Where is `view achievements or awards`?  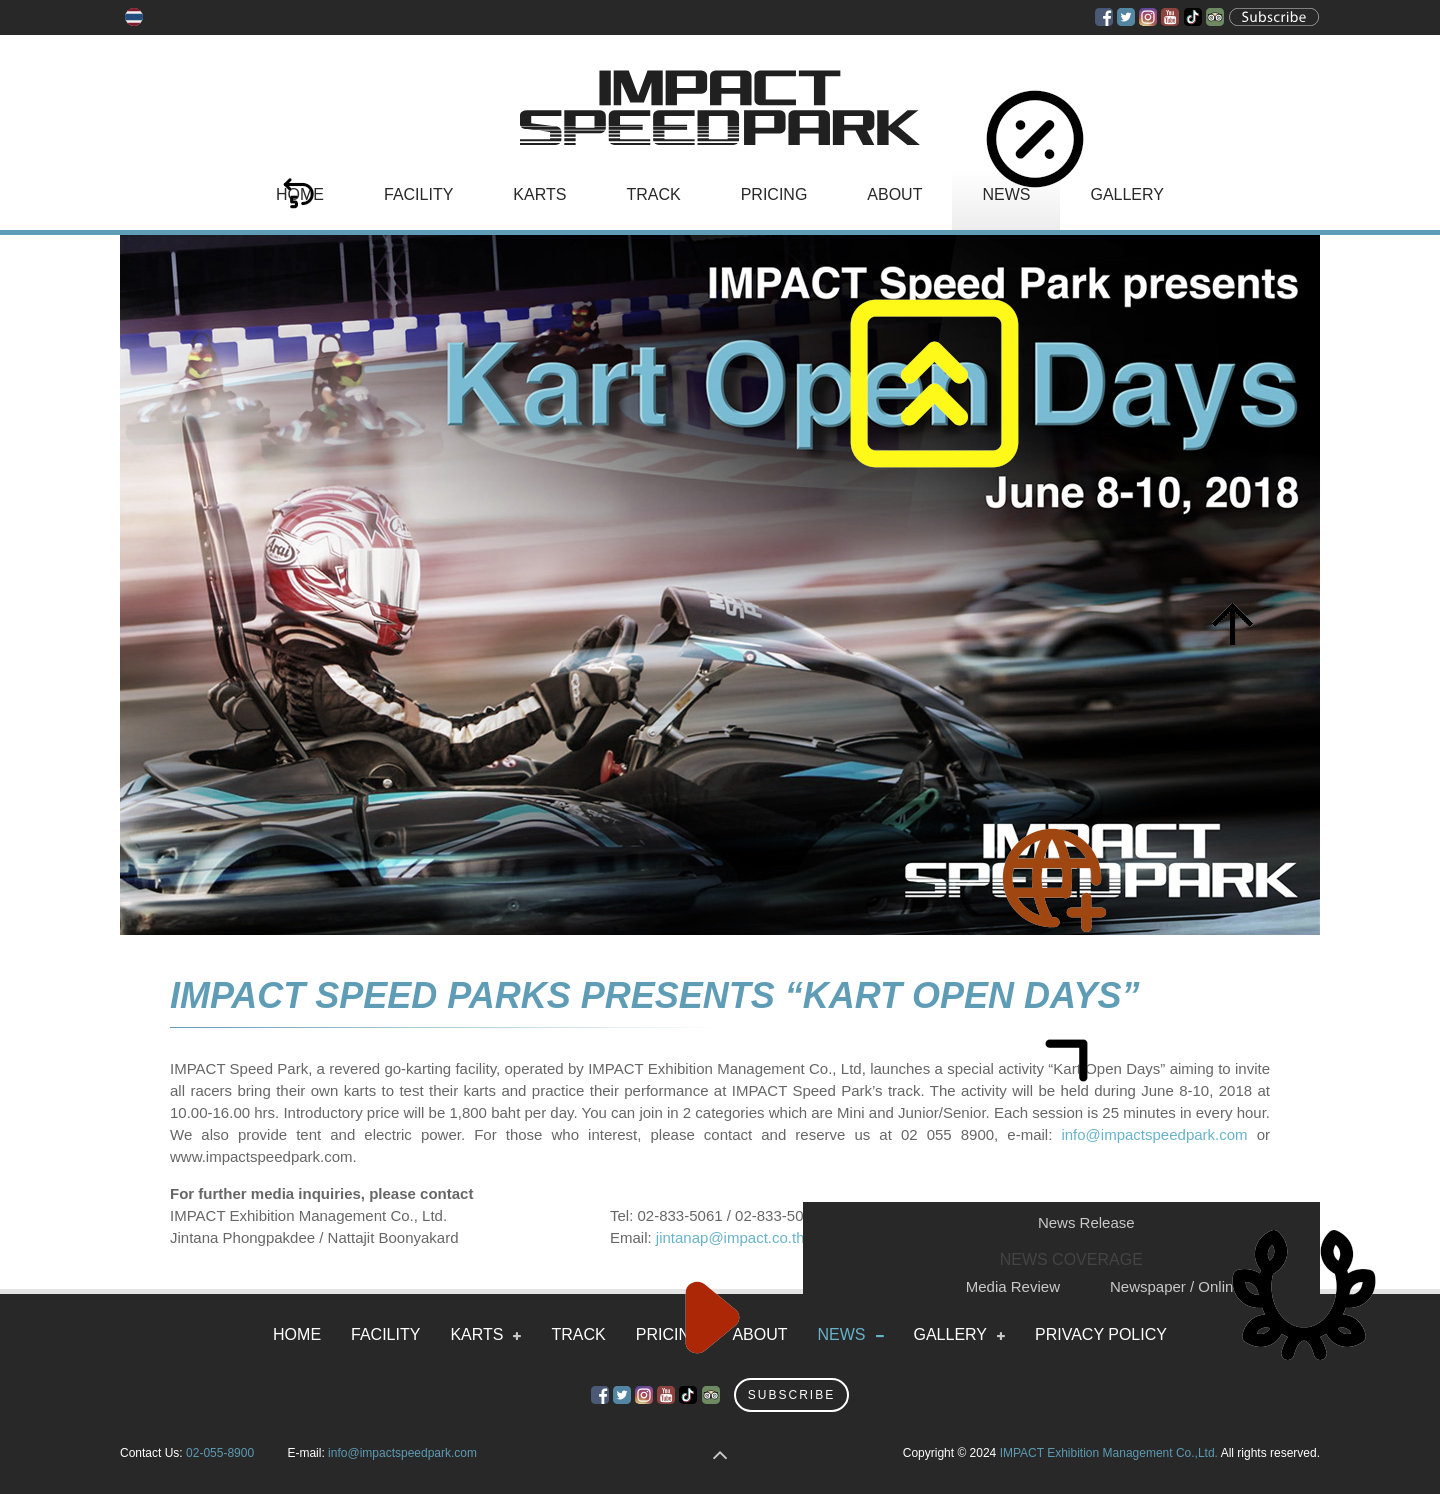 view achievements or awards is located at coordinates (1304, 1295).